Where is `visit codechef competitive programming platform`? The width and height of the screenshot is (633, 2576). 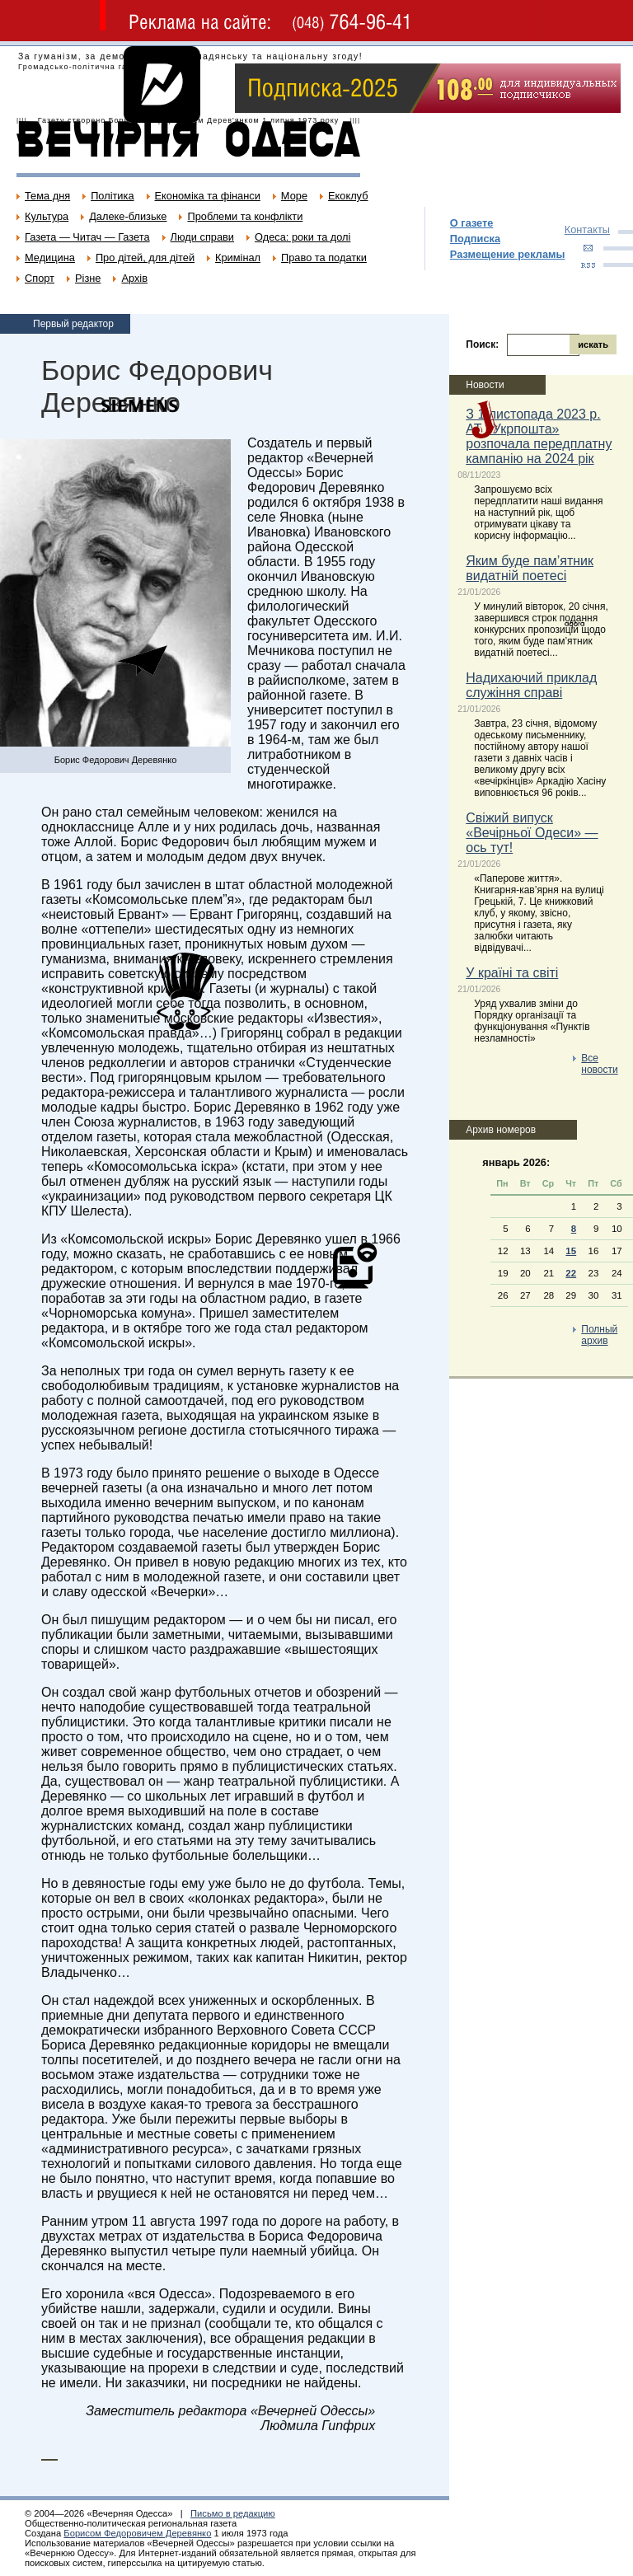
visit codechef competitive programming platform is located at coordinates (185, 991).